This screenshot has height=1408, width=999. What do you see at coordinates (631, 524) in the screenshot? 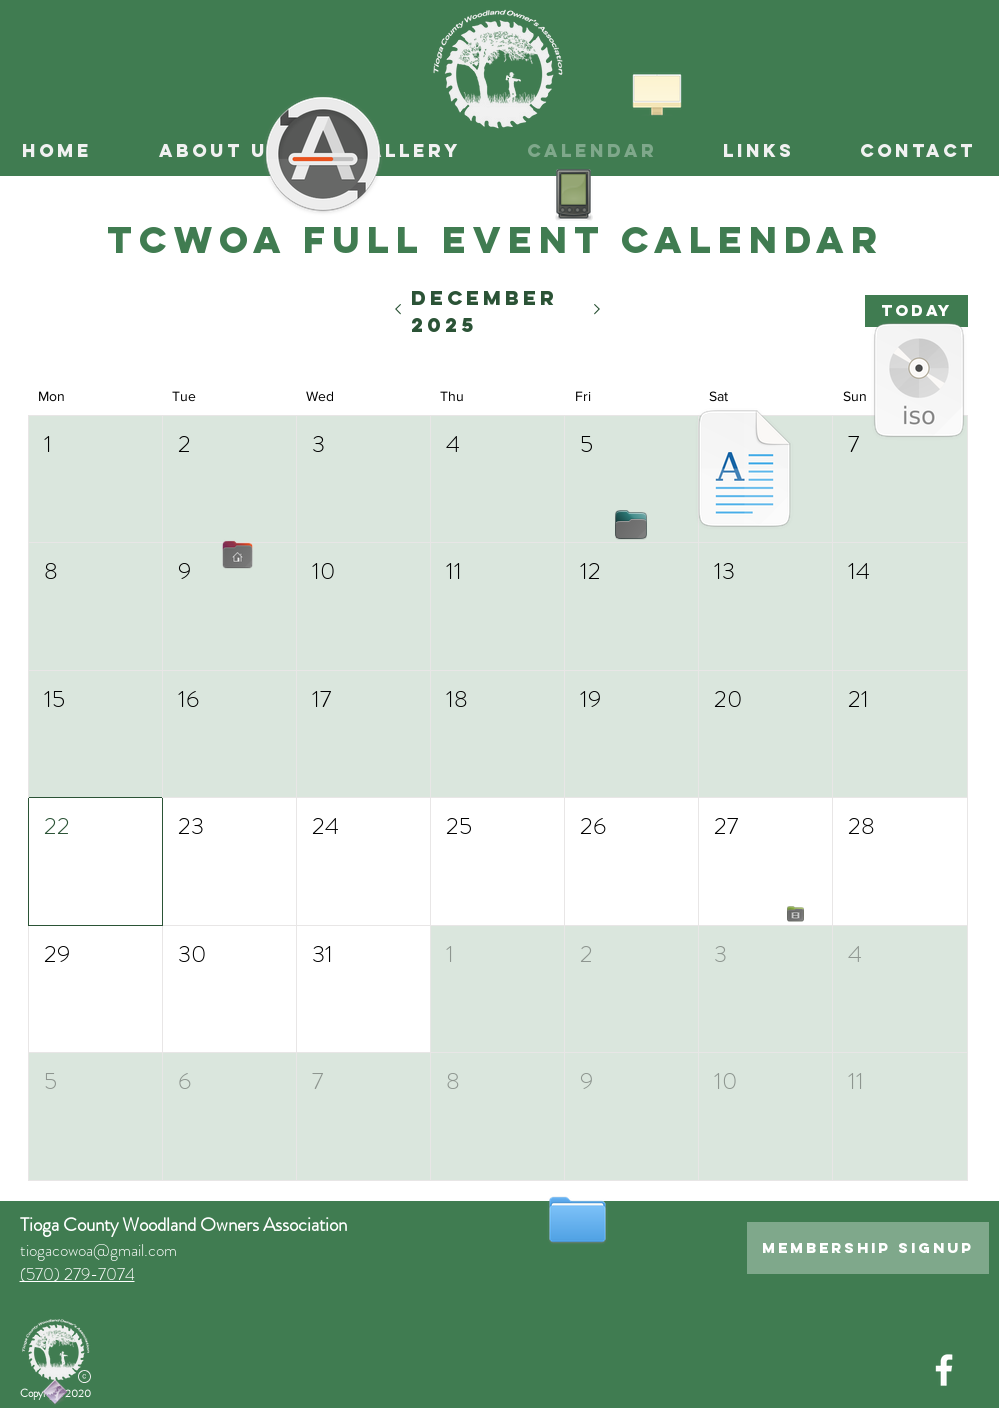
I see `view contents of an open folder` at bounding box center [631, 524].